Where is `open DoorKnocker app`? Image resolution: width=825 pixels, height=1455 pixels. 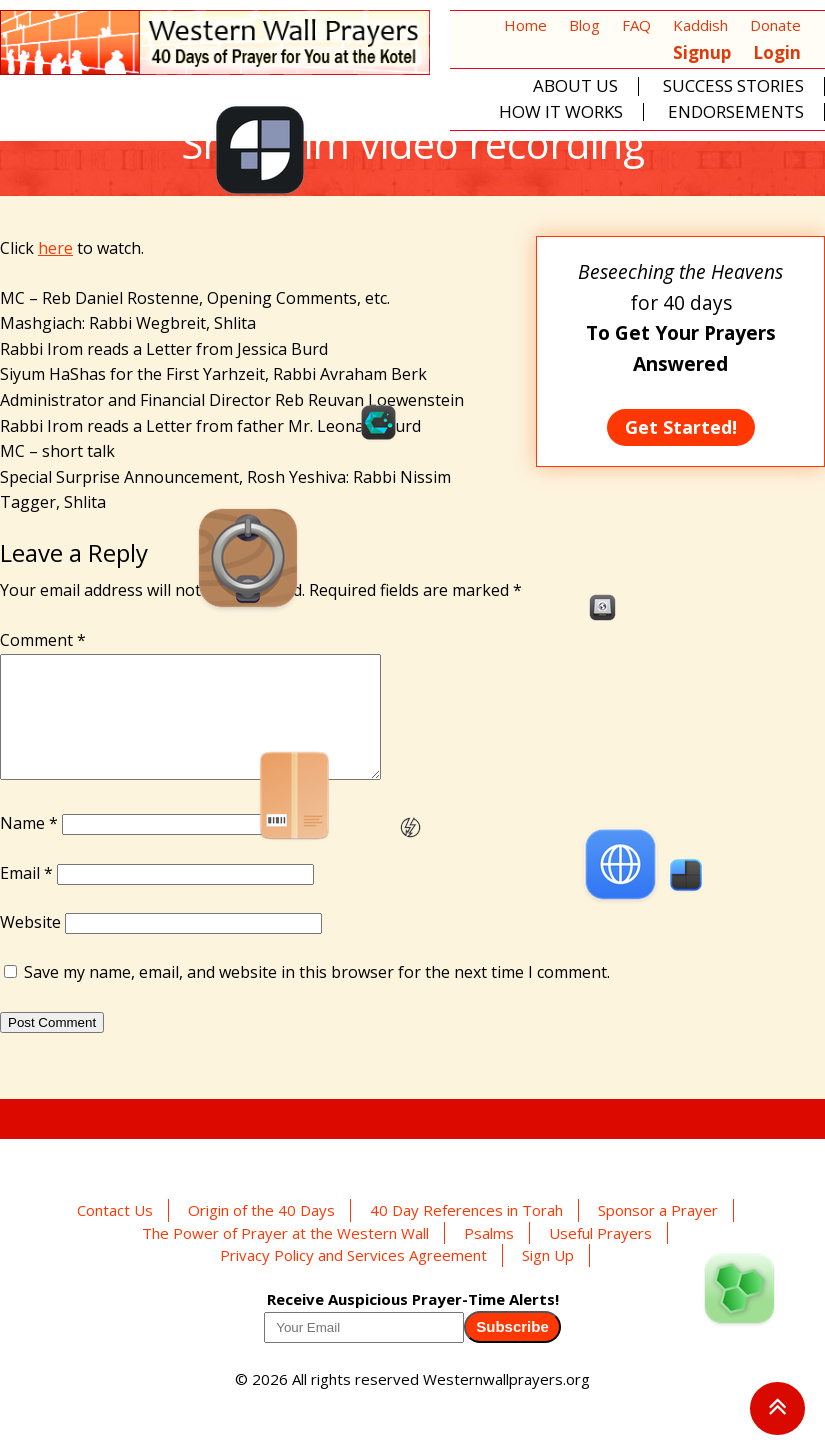
open DoorKnocker app is located at coordinates (248, 558).